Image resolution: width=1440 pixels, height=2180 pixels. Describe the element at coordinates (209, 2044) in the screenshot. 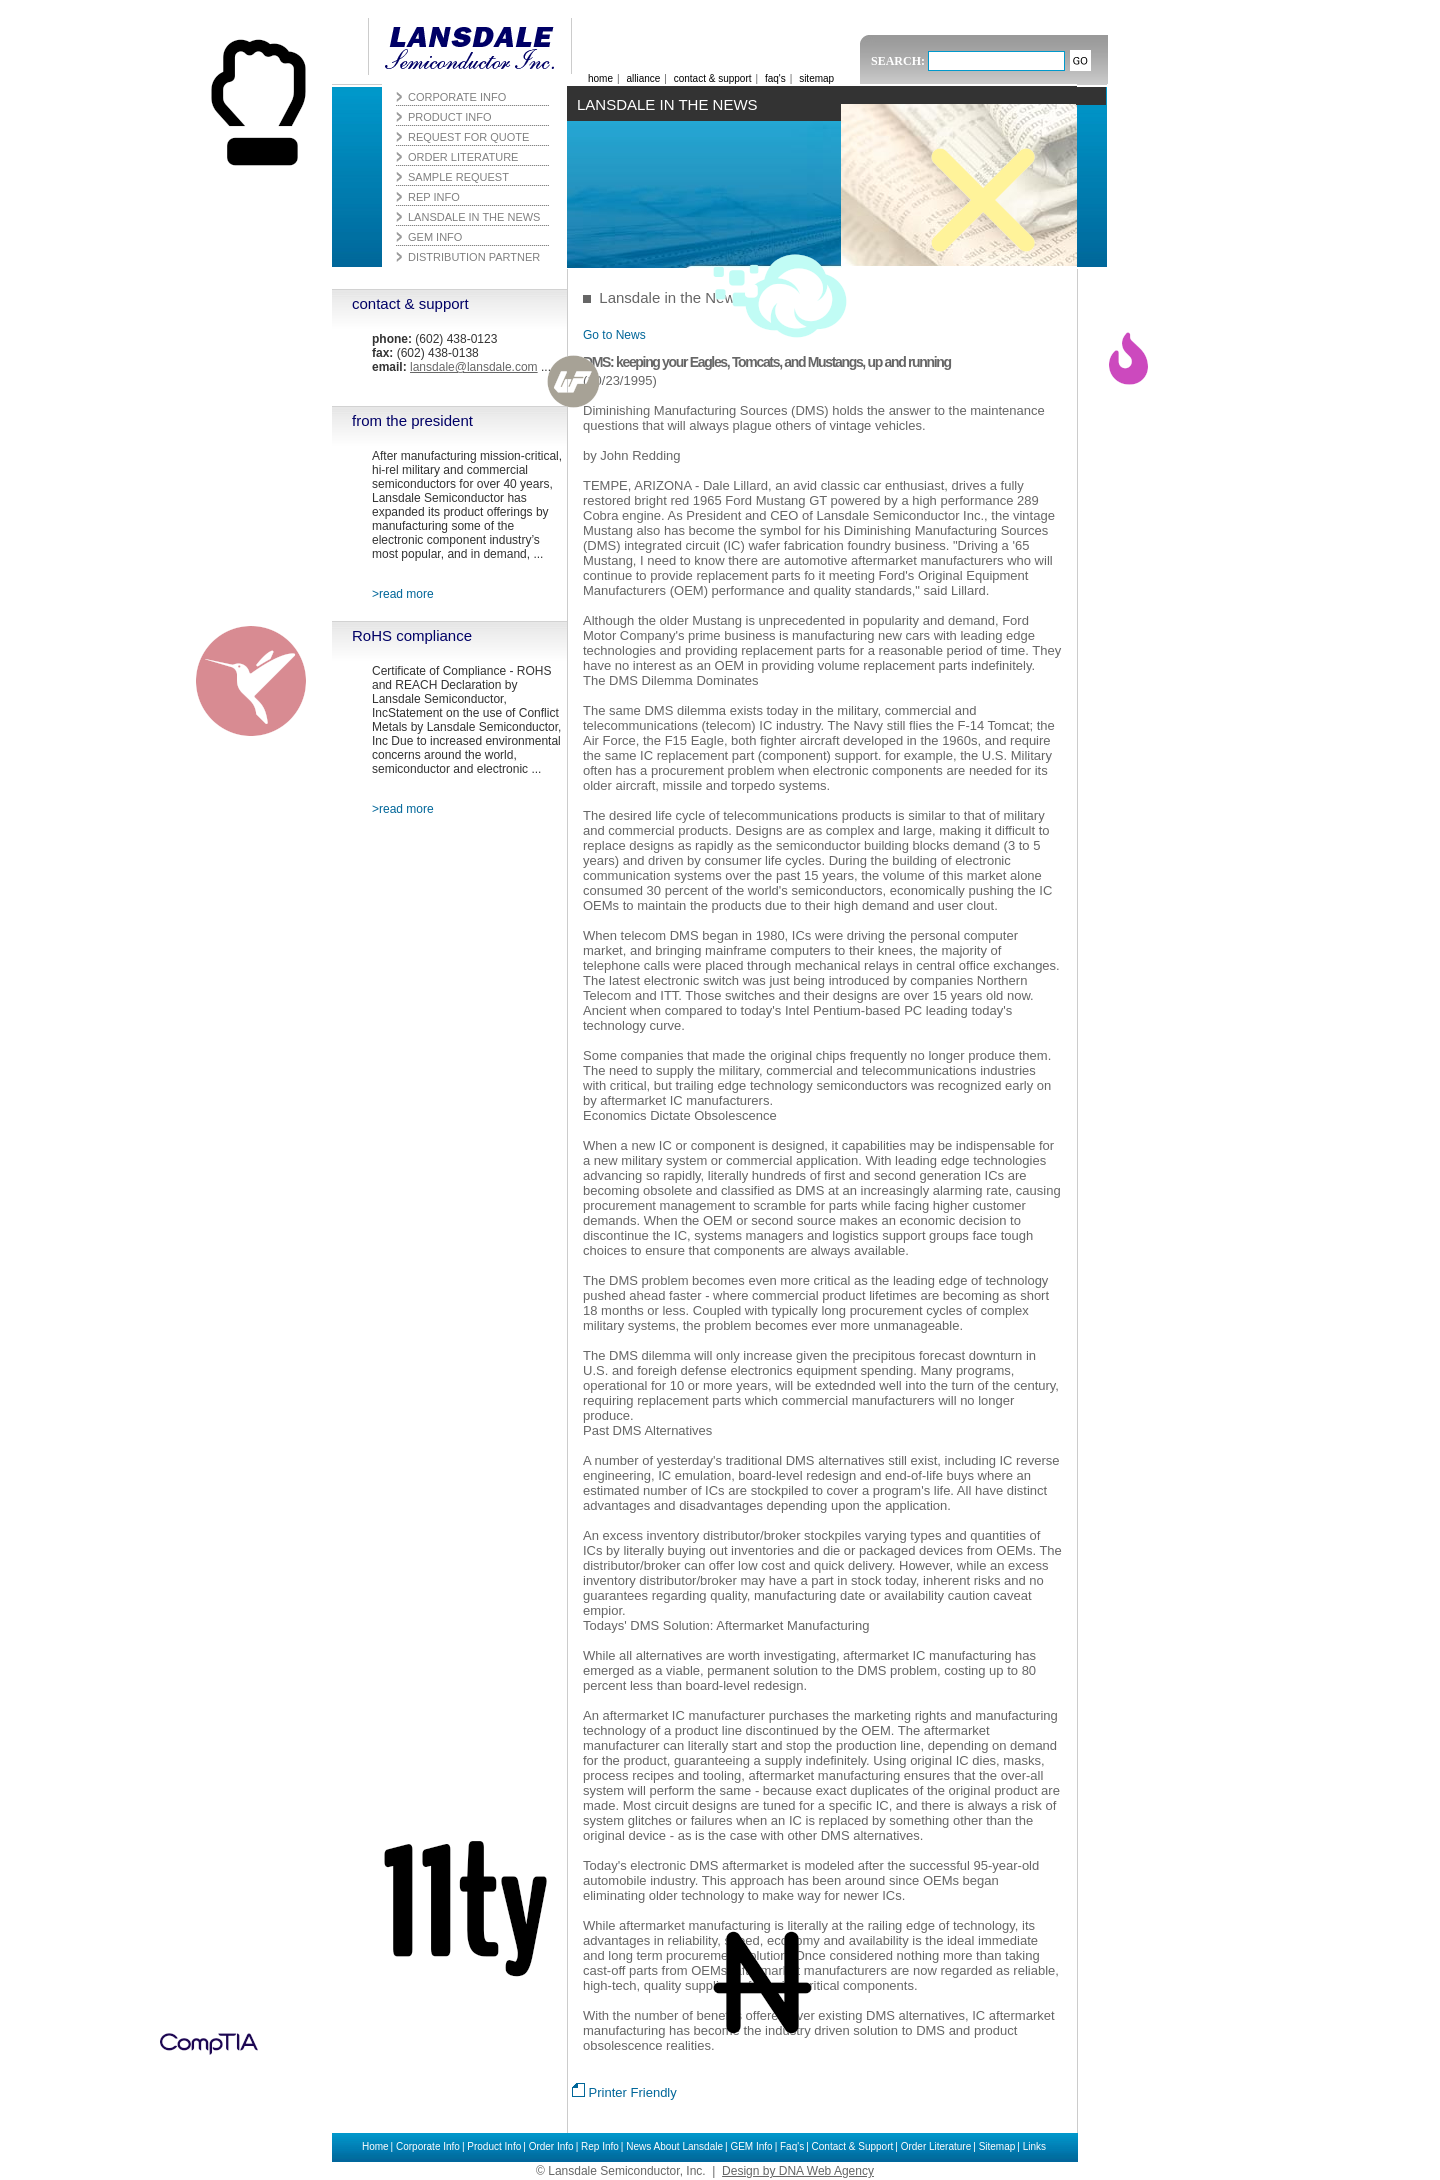

I see `CompTIA official logo` at that location.